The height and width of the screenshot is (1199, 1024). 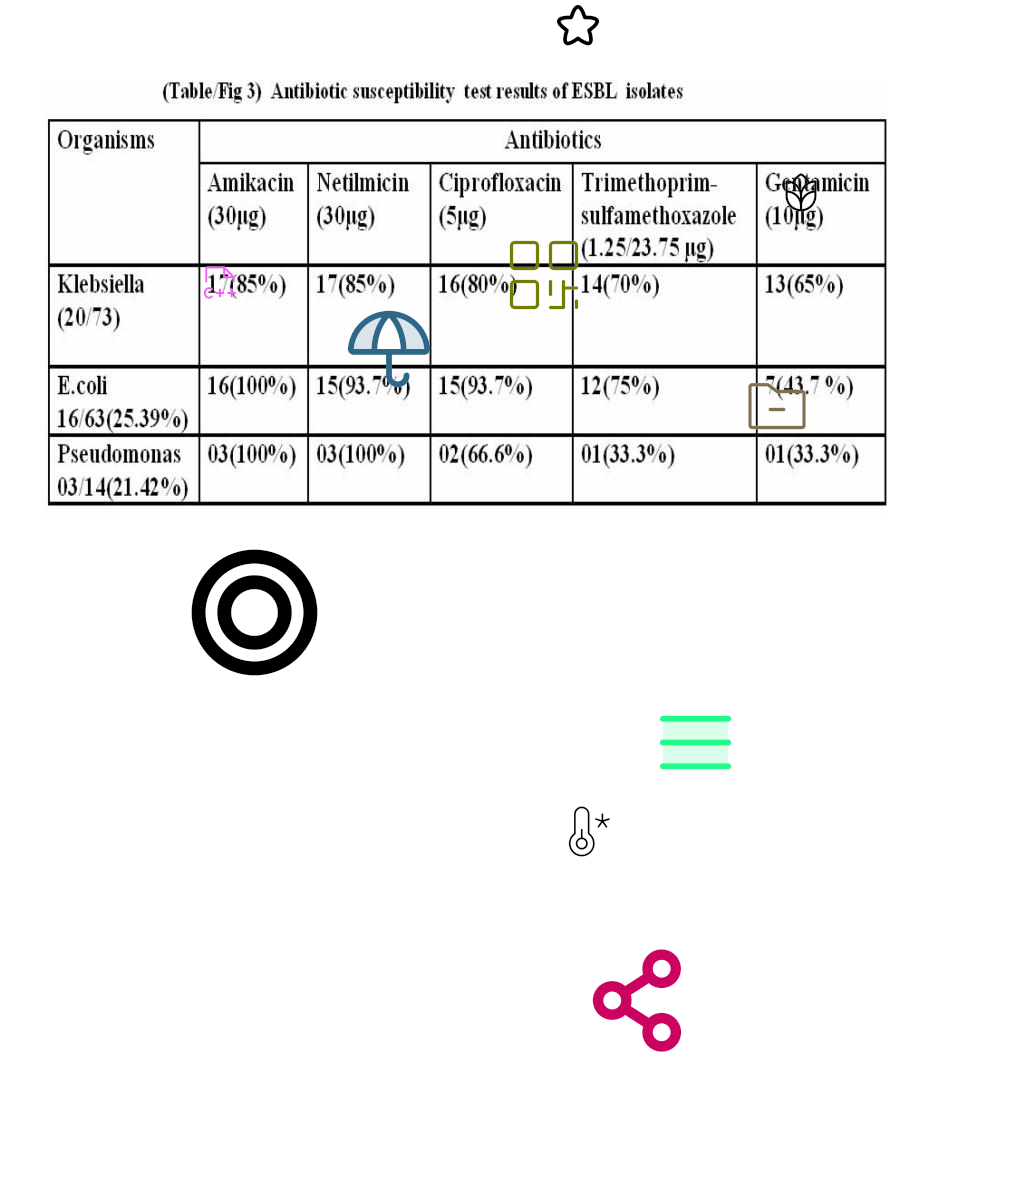 I want to click on indicates low temperature or cold conditions, so click(x=583, y=831).